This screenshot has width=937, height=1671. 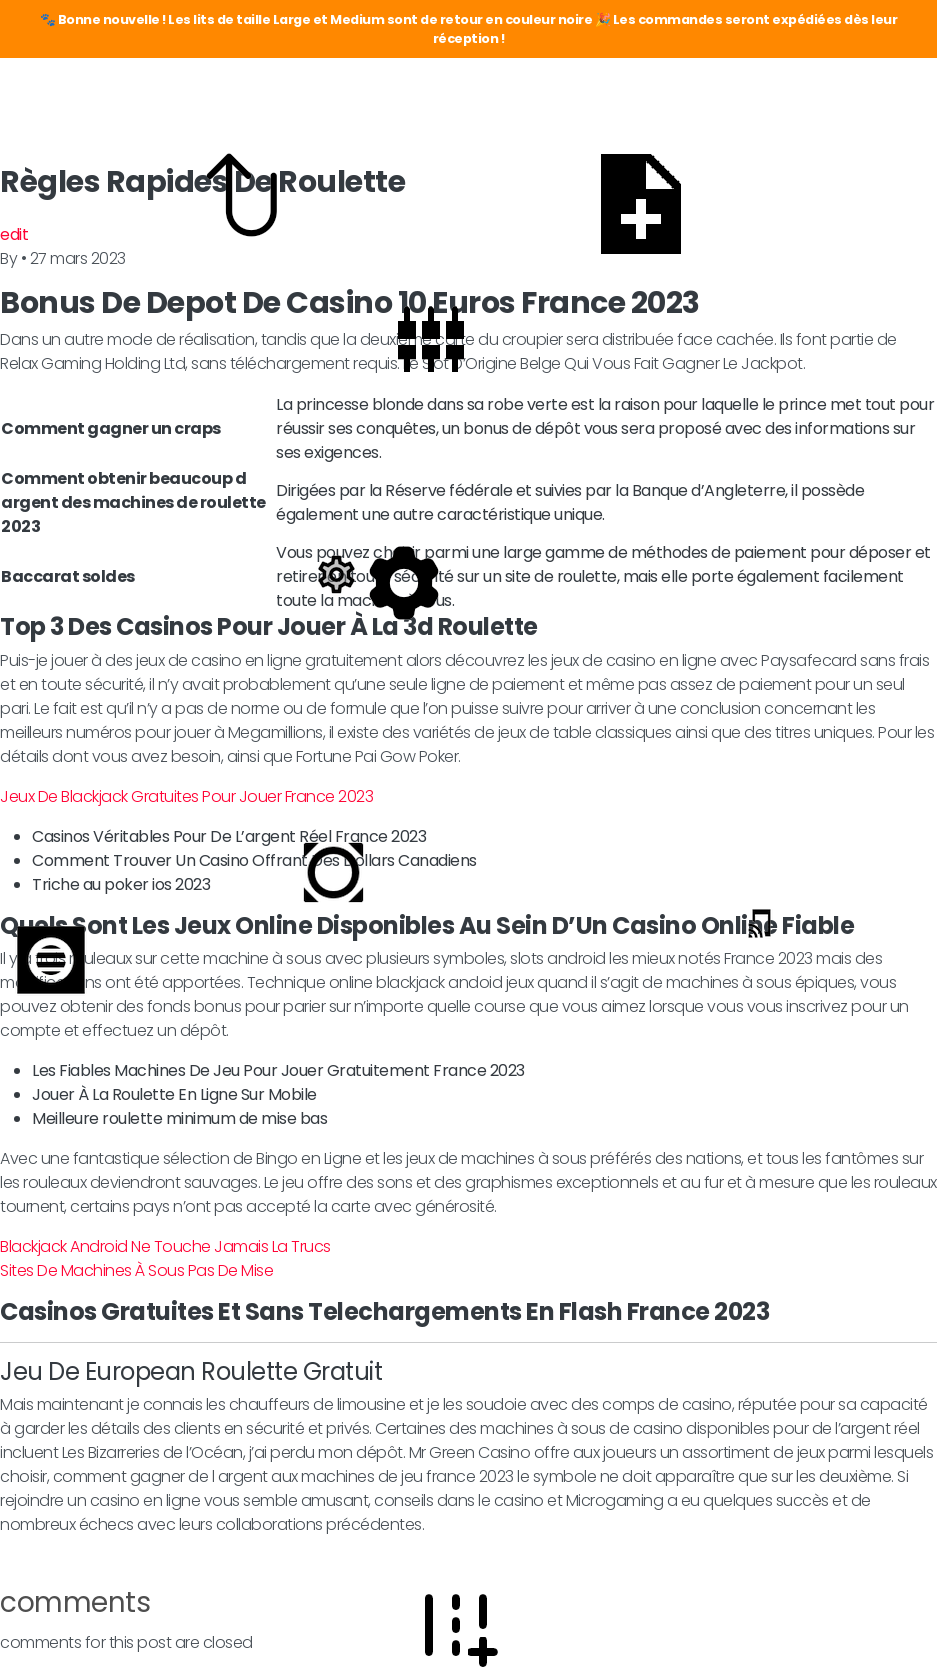 I want to click on expand content to fullscreen mode, so click(x=333, y=872).